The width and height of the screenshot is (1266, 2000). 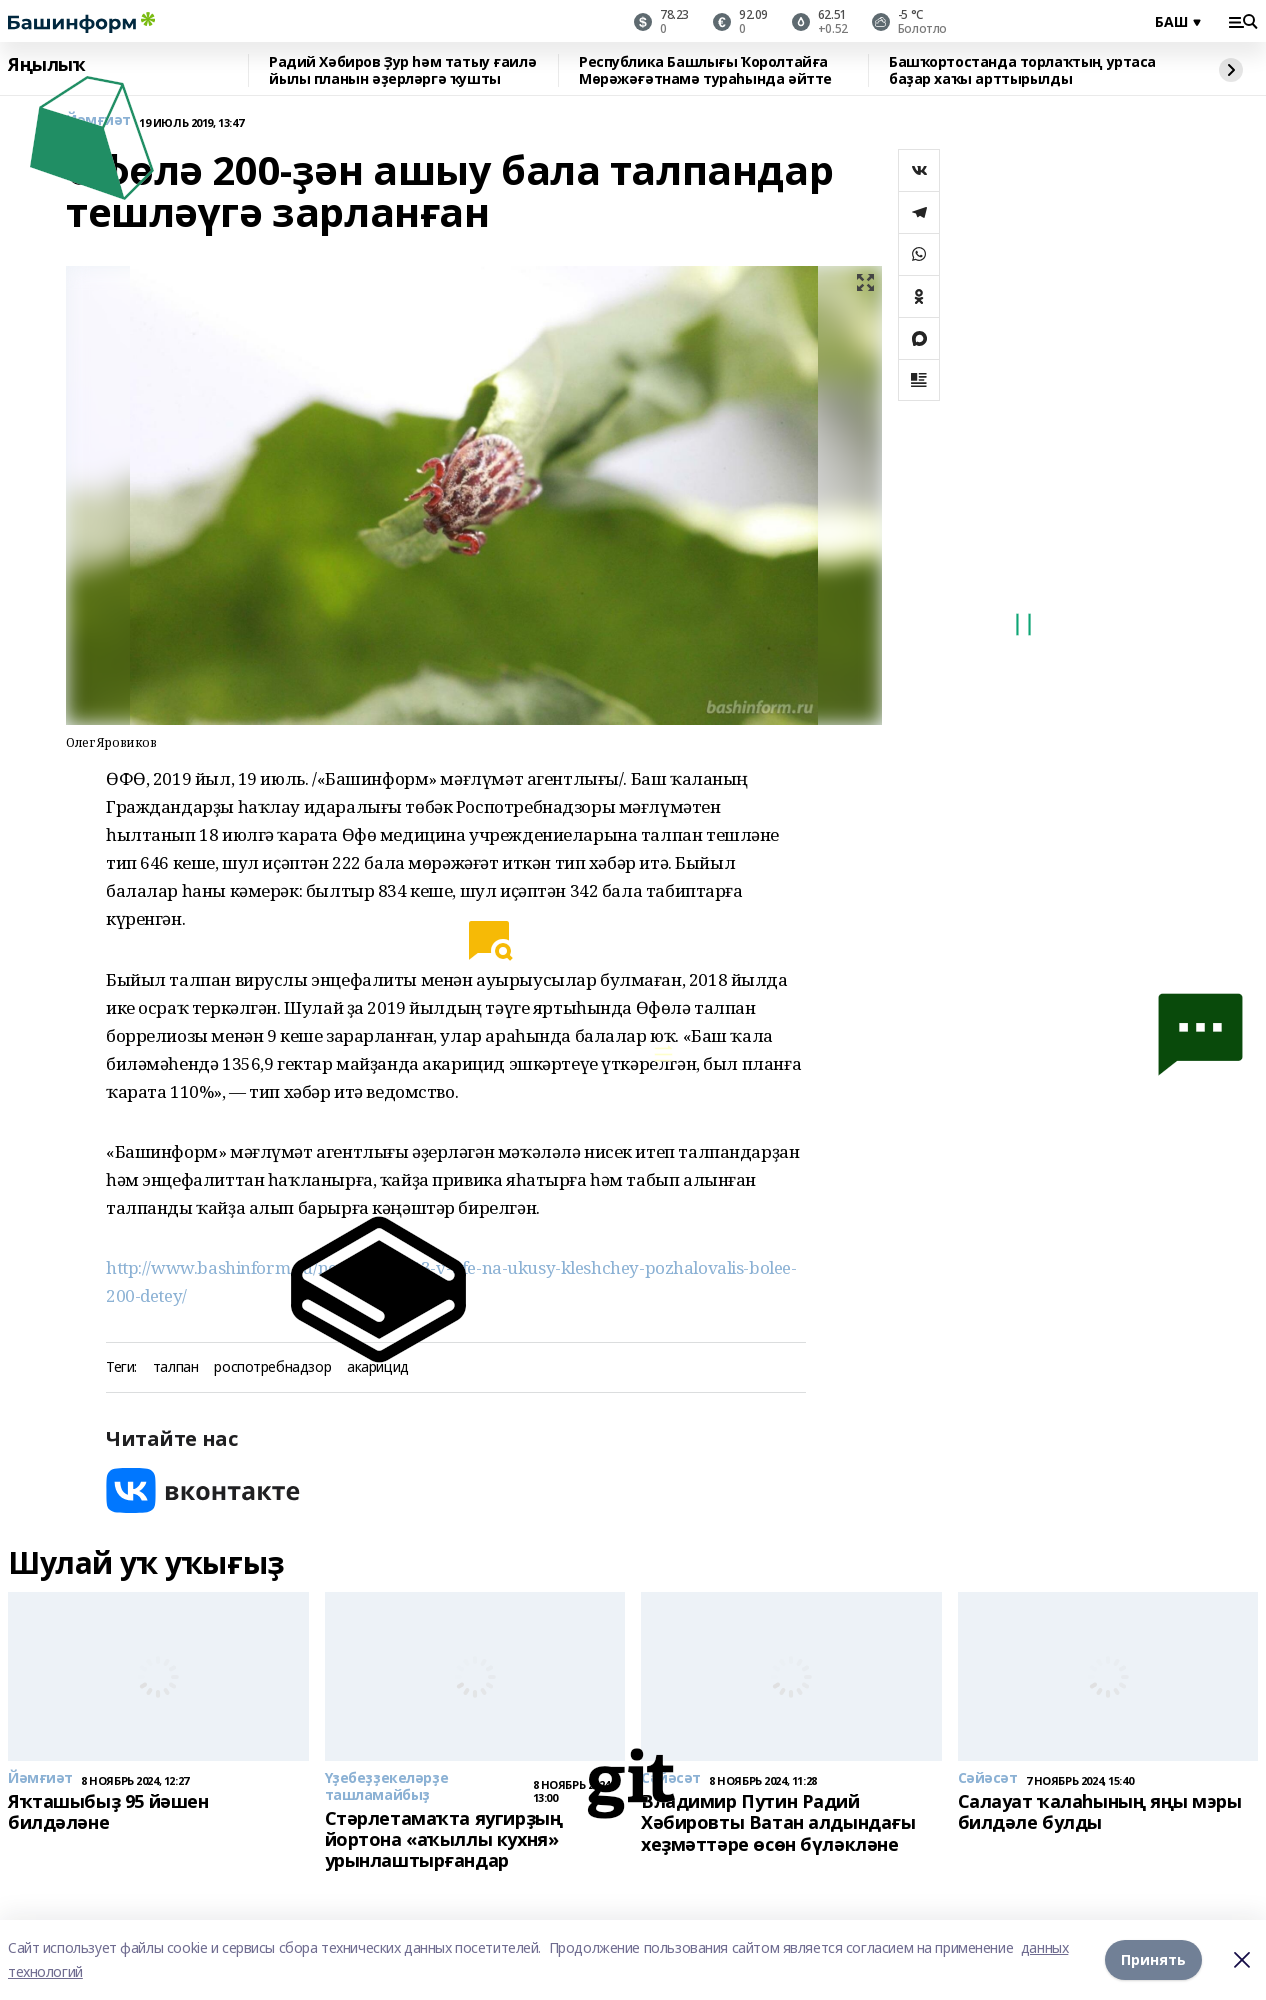 I want to click on pause media playback, so click(x=1023, y=624).